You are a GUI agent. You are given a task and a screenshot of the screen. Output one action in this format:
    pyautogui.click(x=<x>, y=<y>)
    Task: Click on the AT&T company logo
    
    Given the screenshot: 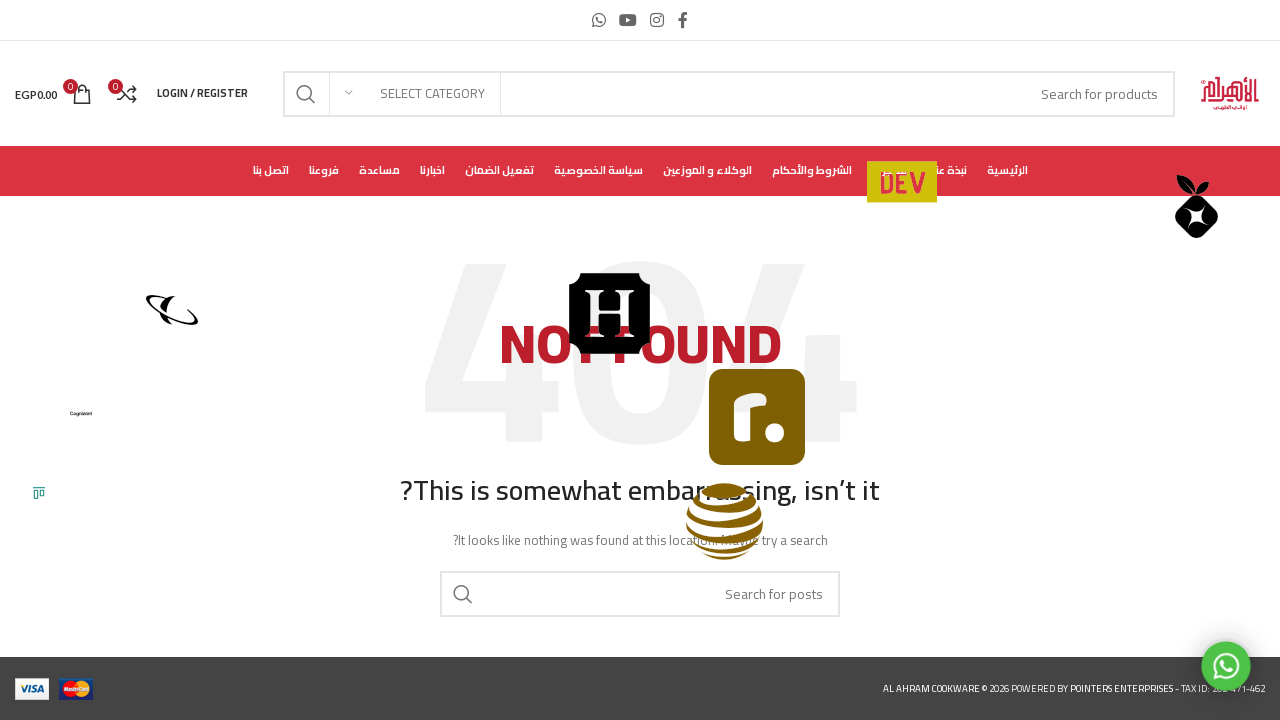 What is the action you would take?
    pyautogui.click(x=724, y=521)
    